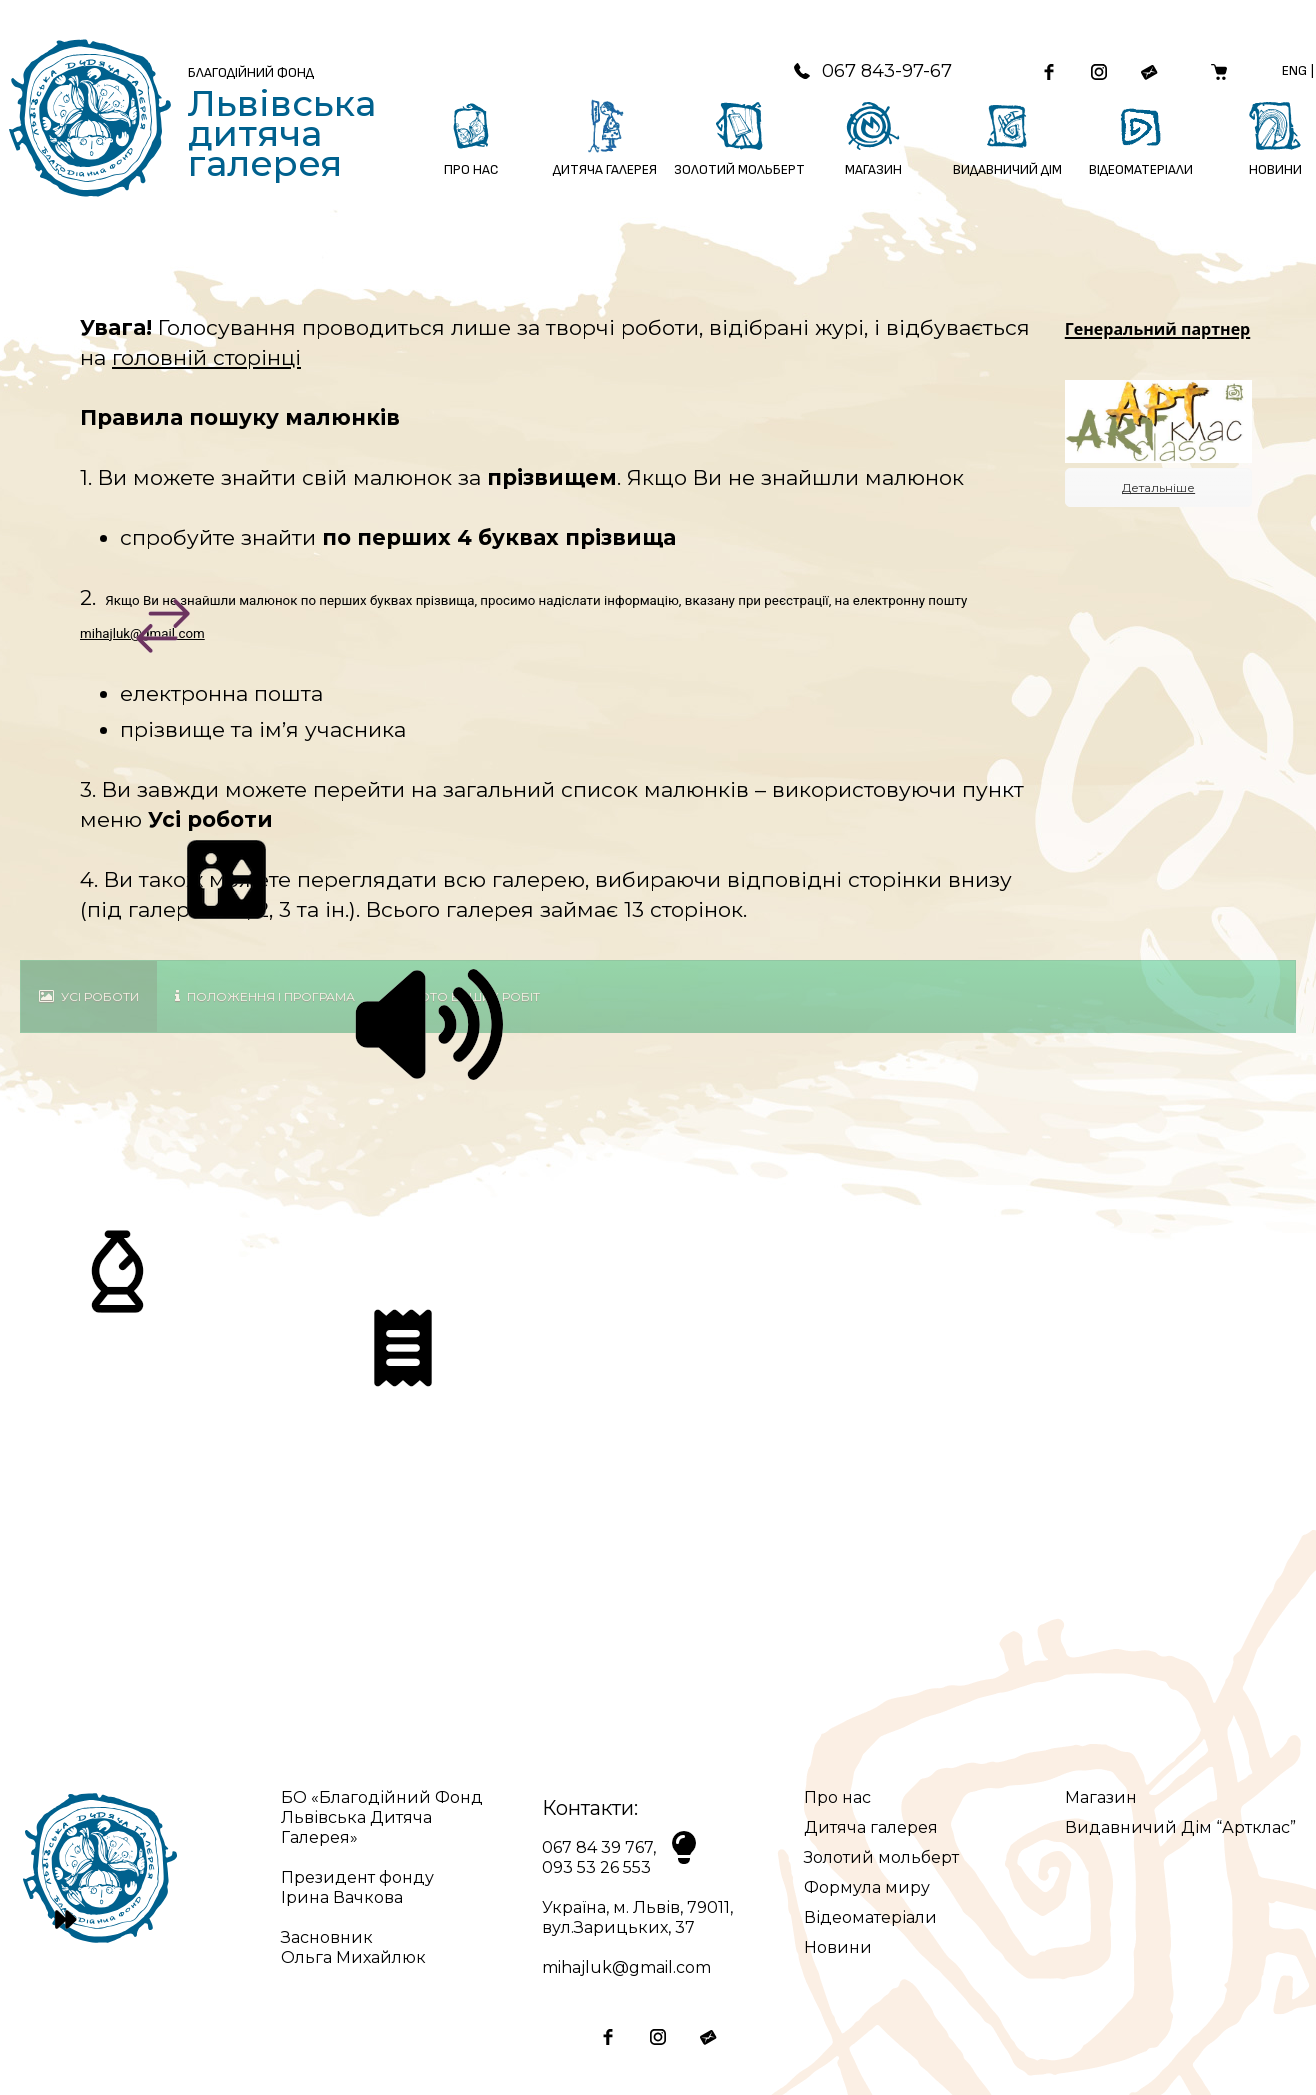 The height and width of the screenshot is (2095, 1316). I want to click on select the bishop piece in a chess game, so click(117, 1271).